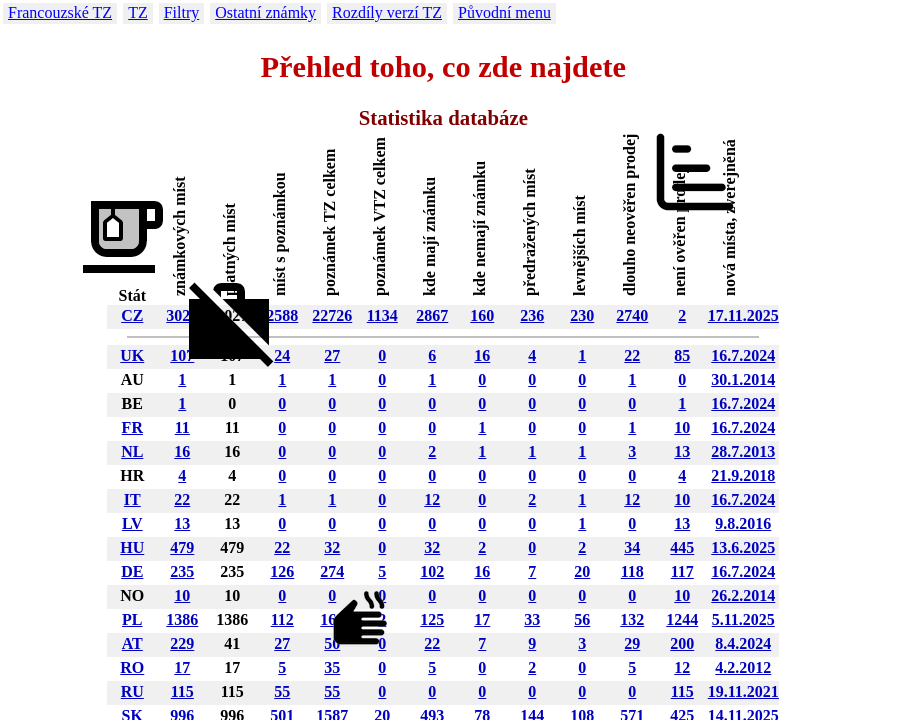 The height and width of the screenshot is (720, 914). What do you see at coordinates (361, 616) in the screenshot?
I see `activate hand dryer` at bounding box center [361, 616].